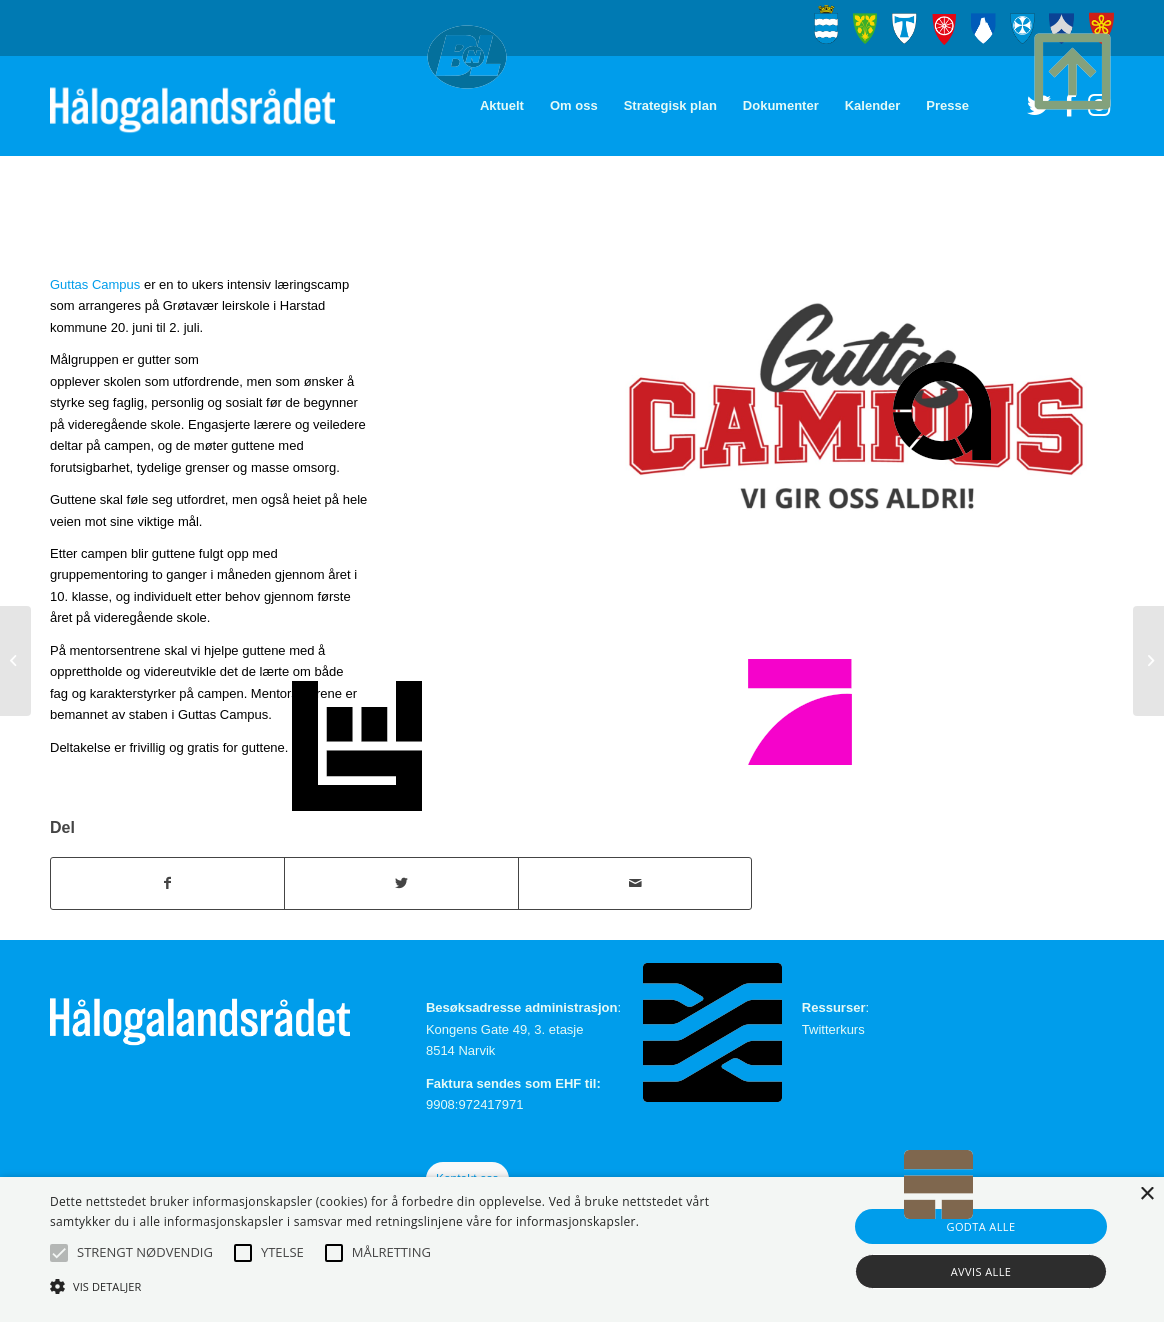 The height and width of the screenshot is (1322, 1164). I want to click on buy n large corporation logo from WALL-E, so click(467, 57).